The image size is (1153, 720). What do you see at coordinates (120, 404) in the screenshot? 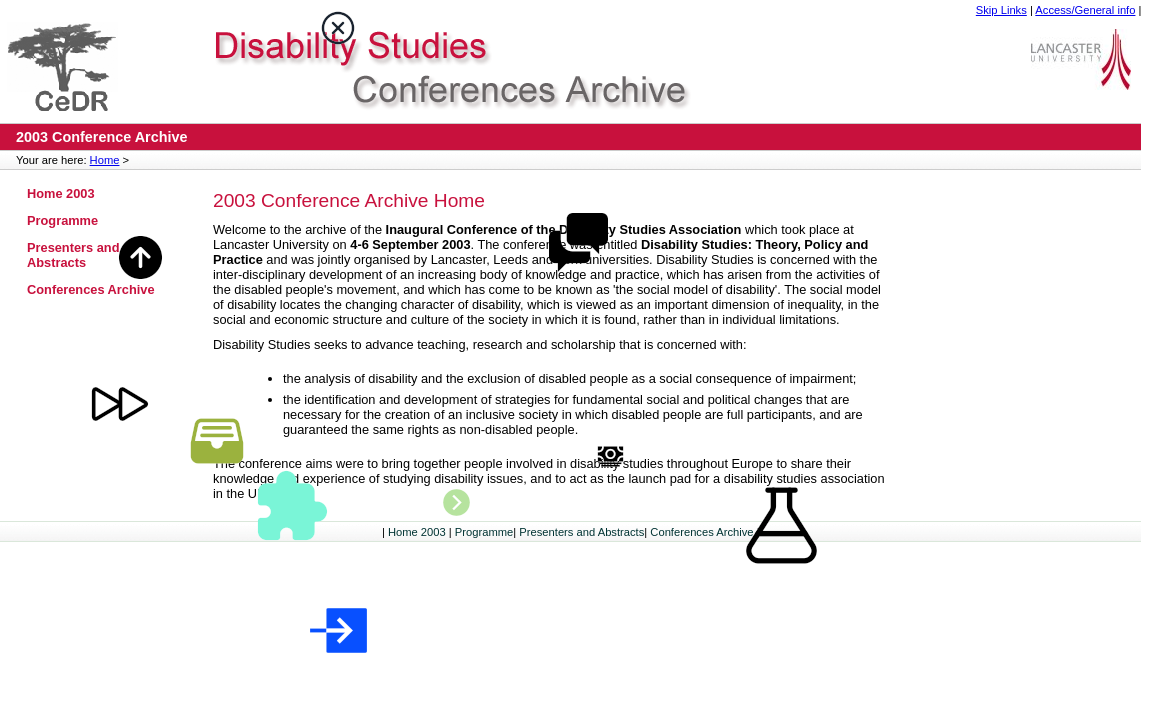
I see `skip to the next track` at bounding box center [120, 404].